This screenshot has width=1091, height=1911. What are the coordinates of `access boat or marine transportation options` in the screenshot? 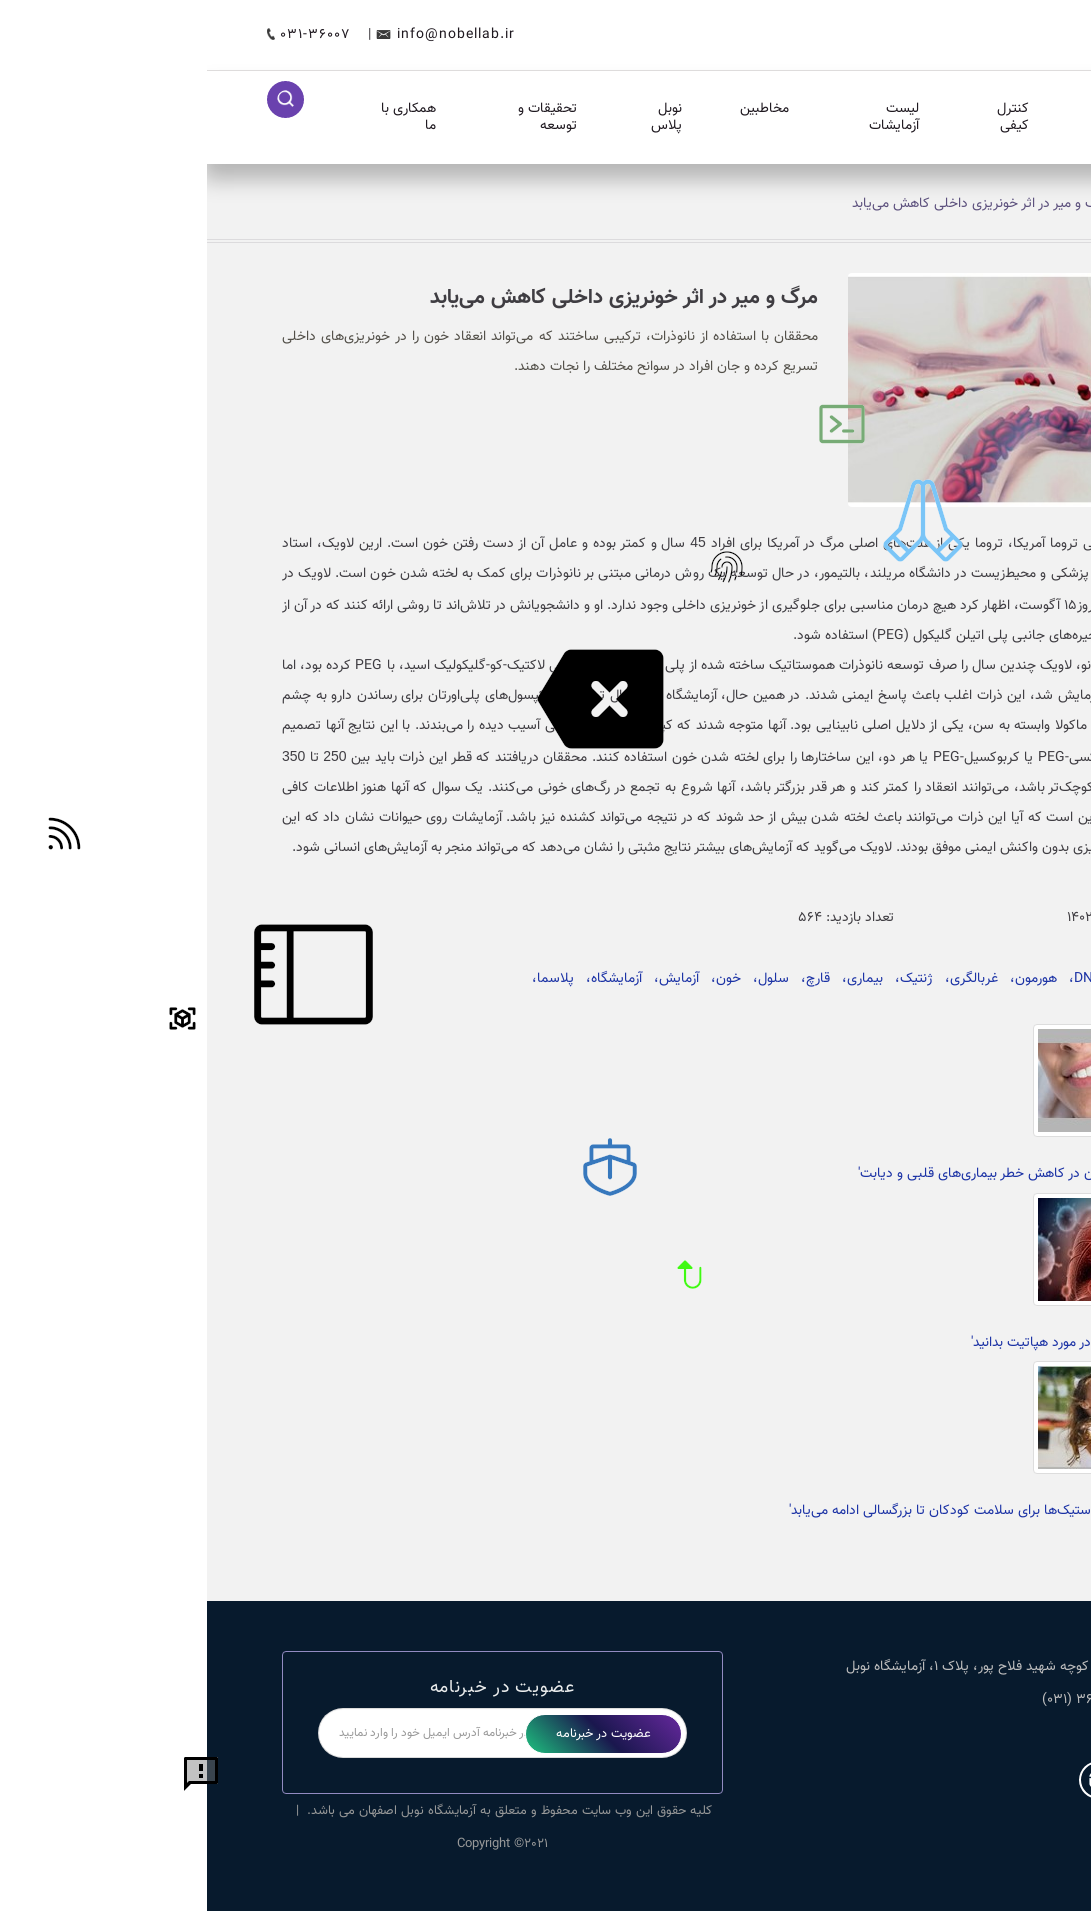 It's located at (610, 1167).